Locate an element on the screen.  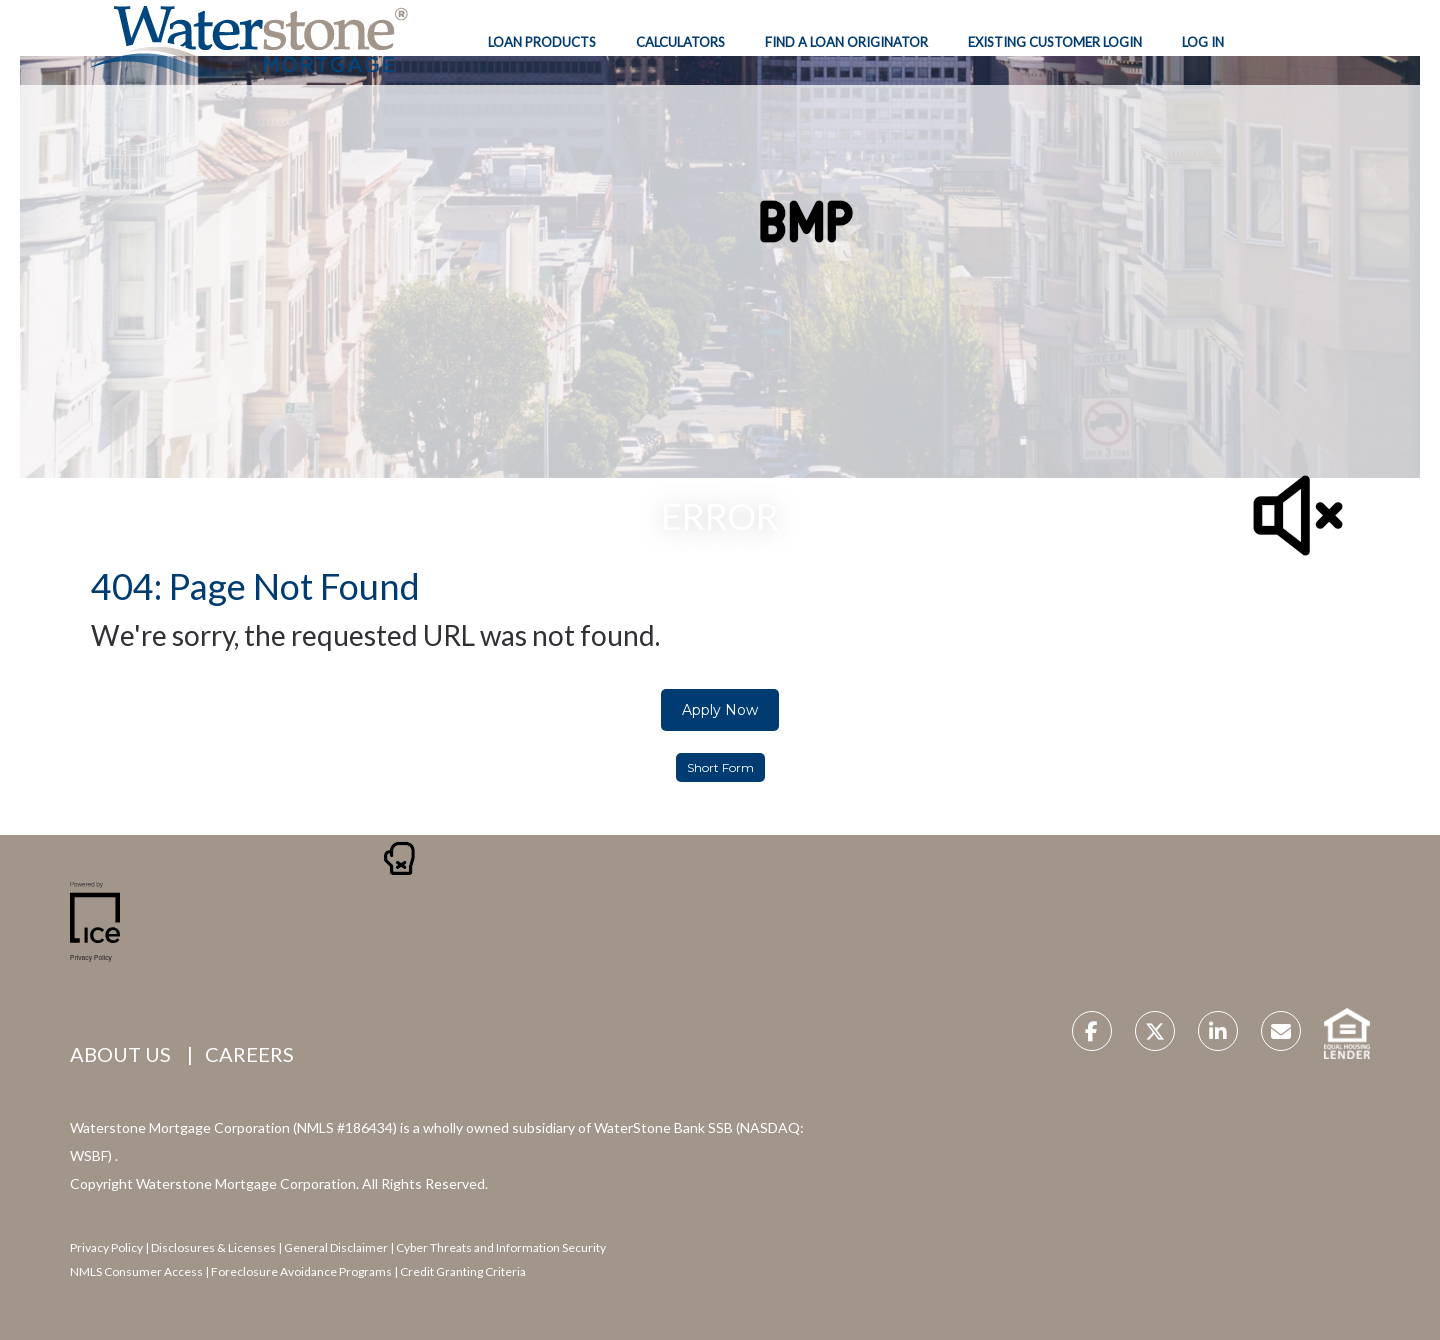
mute audio is located at coordinates (1296, 515).